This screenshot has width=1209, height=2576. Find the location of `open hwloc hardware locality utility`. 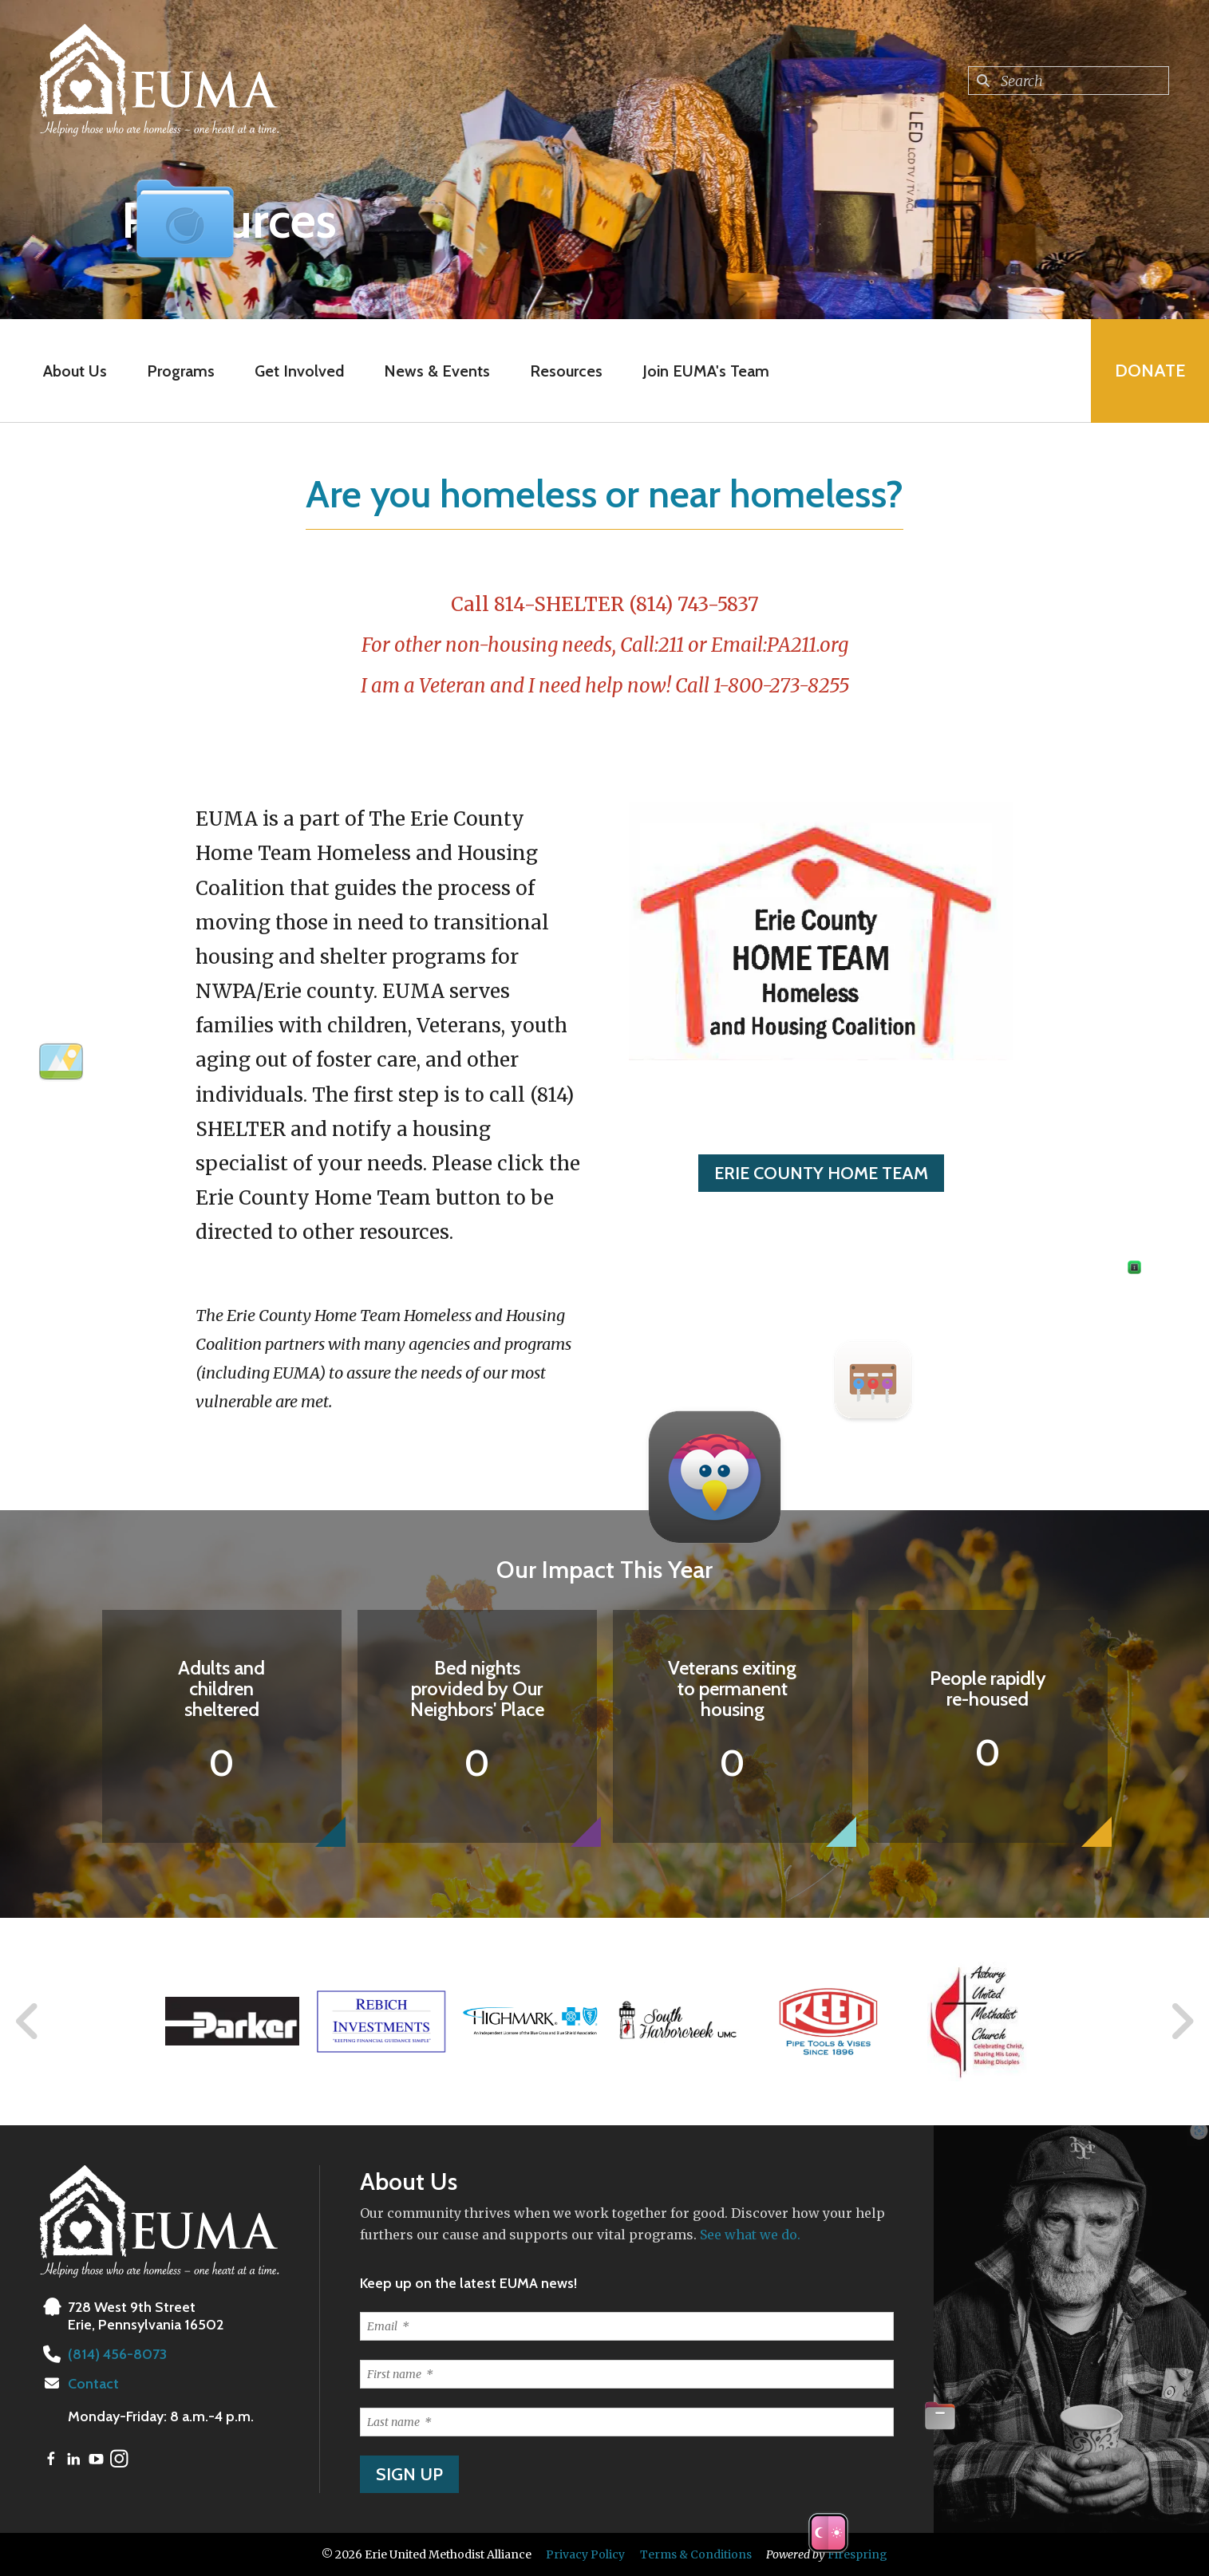

open hwloc hardware locality utility is located at coordinates (1134, 1267).